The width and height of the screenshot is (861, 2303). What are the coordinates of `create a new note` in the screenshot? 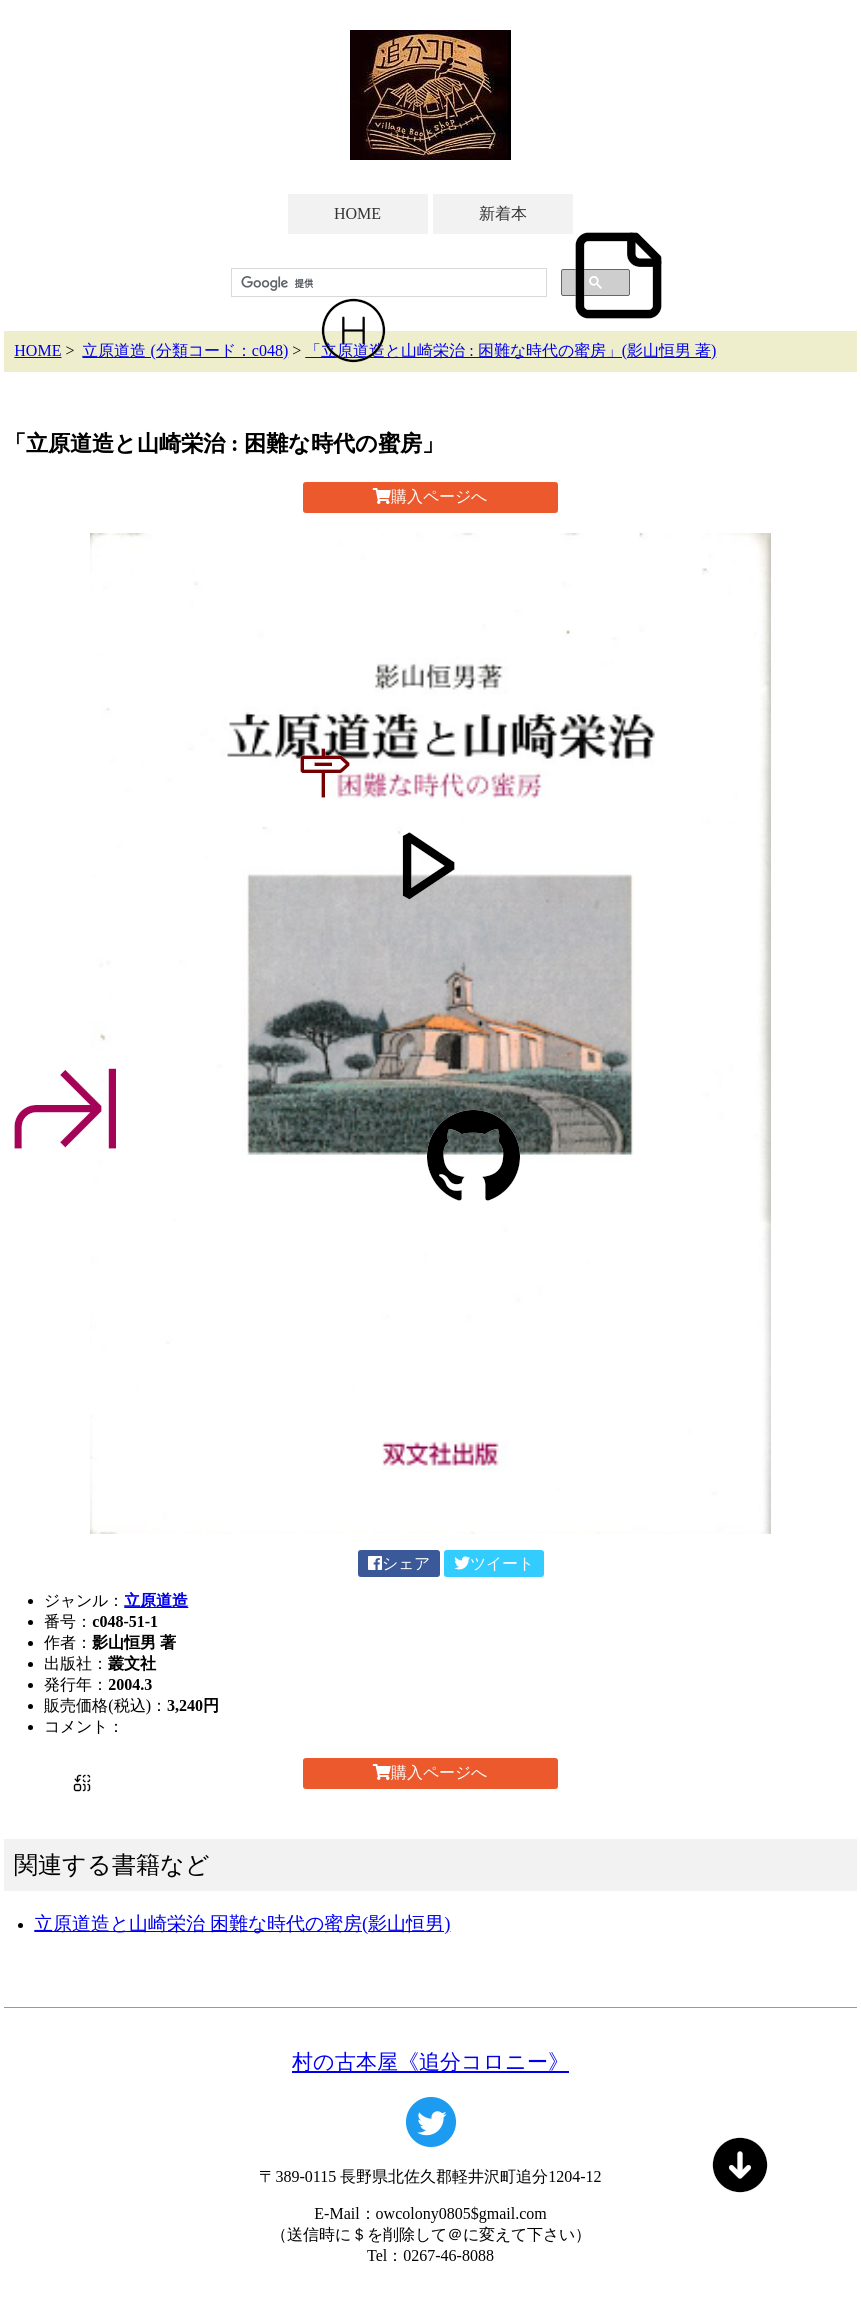 It's located at (618, 275).